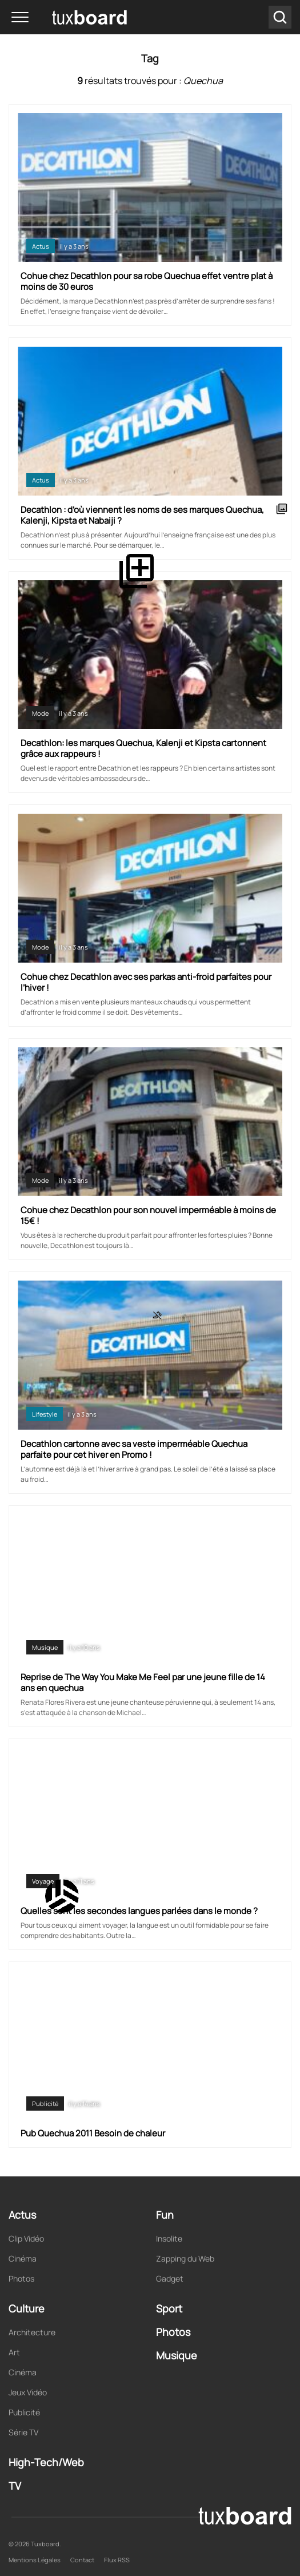 The image size is (300, 2576). What do you see at coordinates (62, 1896) in the screenshot?
I see `access volleyball or sports content` at bounding box center [62, 1896].